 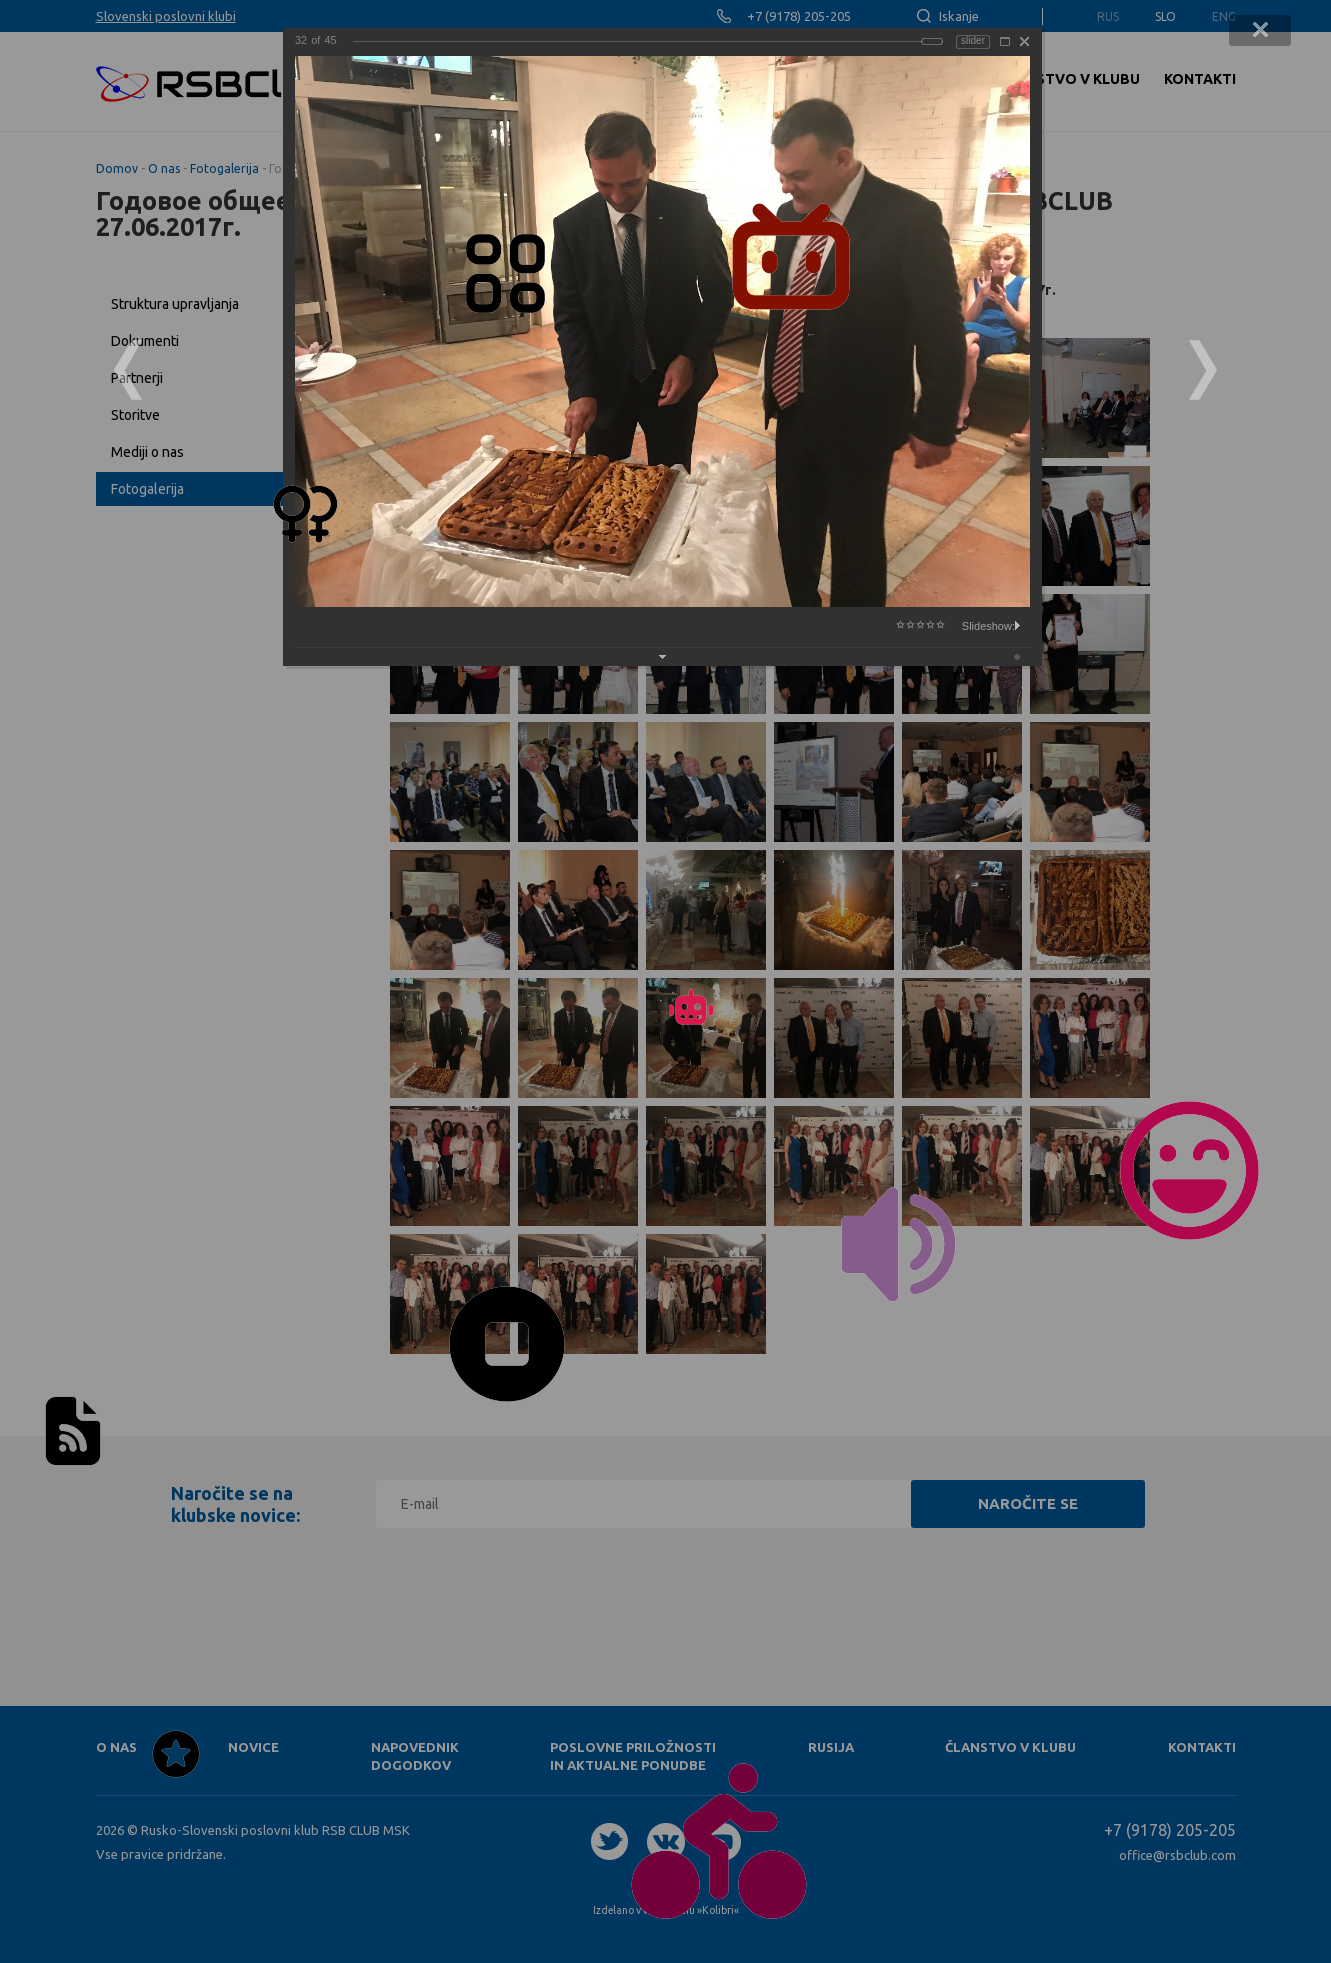 What do you see at coordinates (507, 1344) in the screenshot?
I see `stop media playback` at bounding box center [507, 1344].